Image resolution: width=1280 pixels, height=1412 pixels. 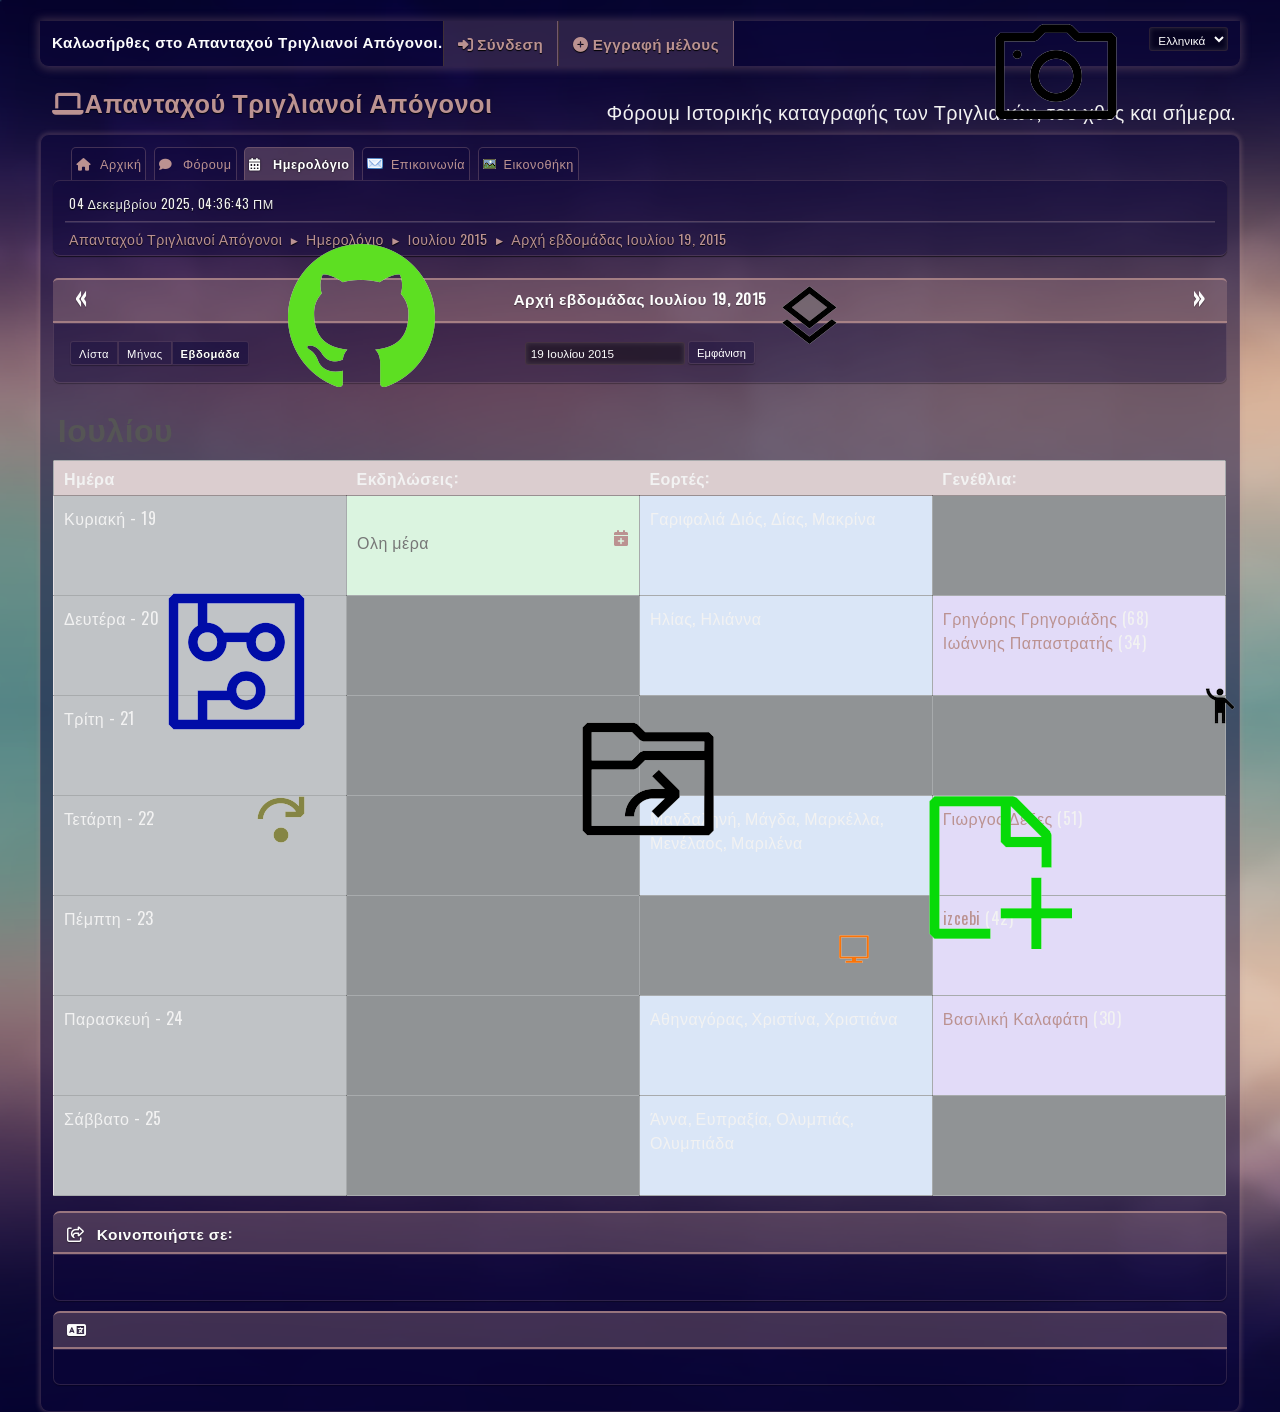 What do you see at coordinates (361, 317) in the screenshot?
I see `open GitHub repository` at bounding box center [361, 317].